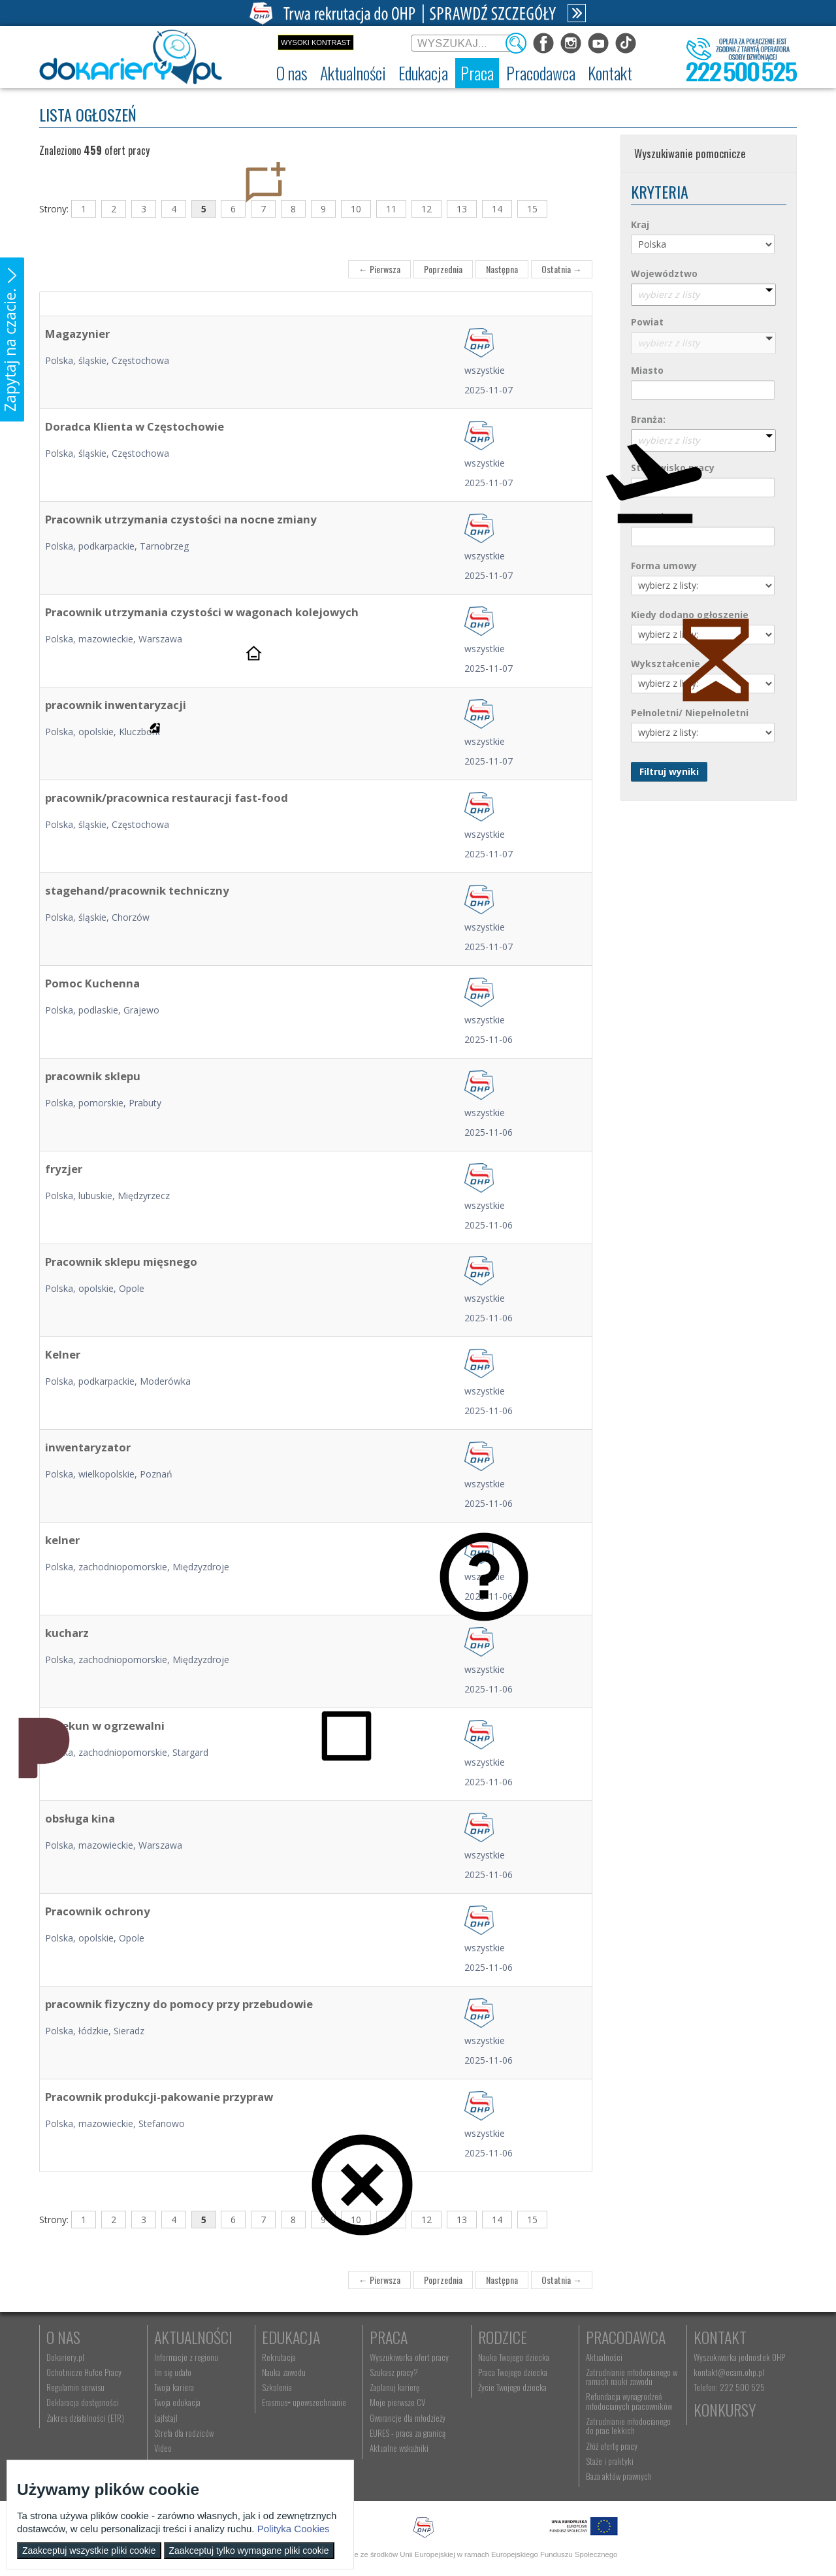 This screenshot has height=2576, width=836. Describe the element at coordinates (253, 653) in the screenshot. I see `navigate to home screen` at that location.